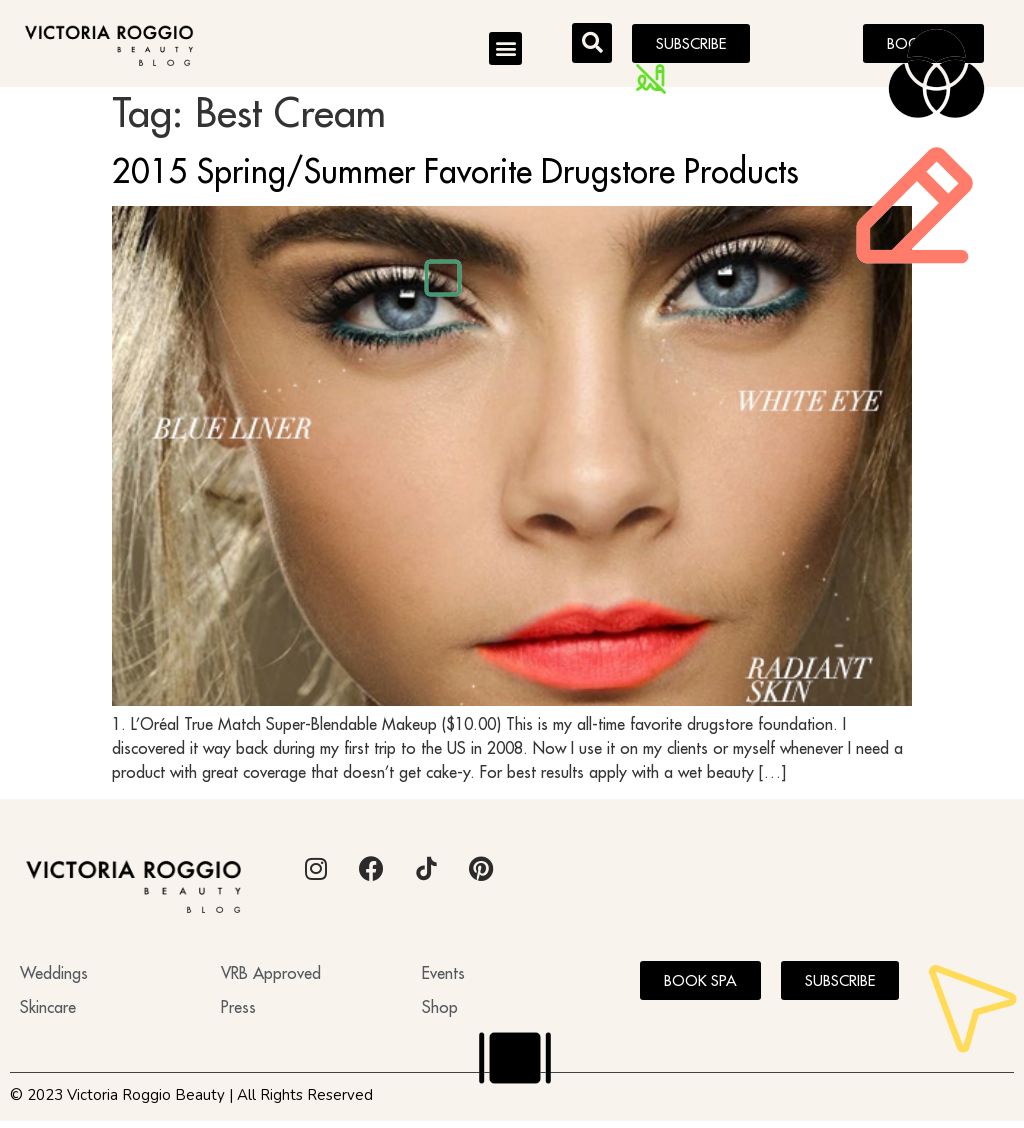 Image resolution: width=1024 pixels, height=1128 pixels. What do you see at coordinates (515, 1058) in the screenshot?
I see `start a slideshow presentation` at bounding box center [515, 1058].